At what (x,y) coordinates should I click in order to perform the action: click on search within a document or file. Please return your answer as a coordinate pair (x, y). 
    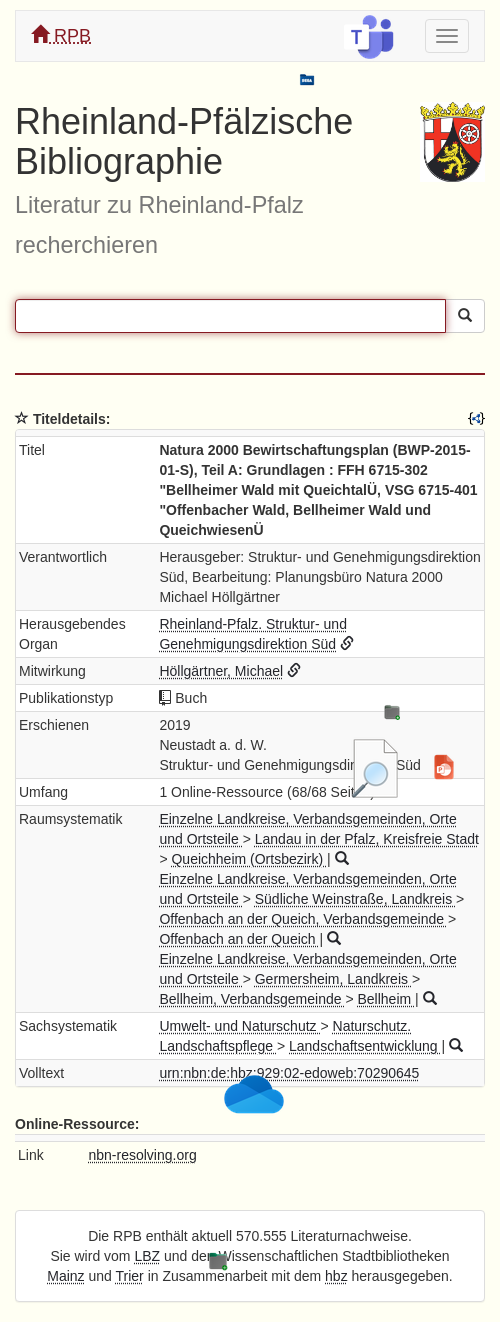
    Looking at the image, I should click on (375, 768).